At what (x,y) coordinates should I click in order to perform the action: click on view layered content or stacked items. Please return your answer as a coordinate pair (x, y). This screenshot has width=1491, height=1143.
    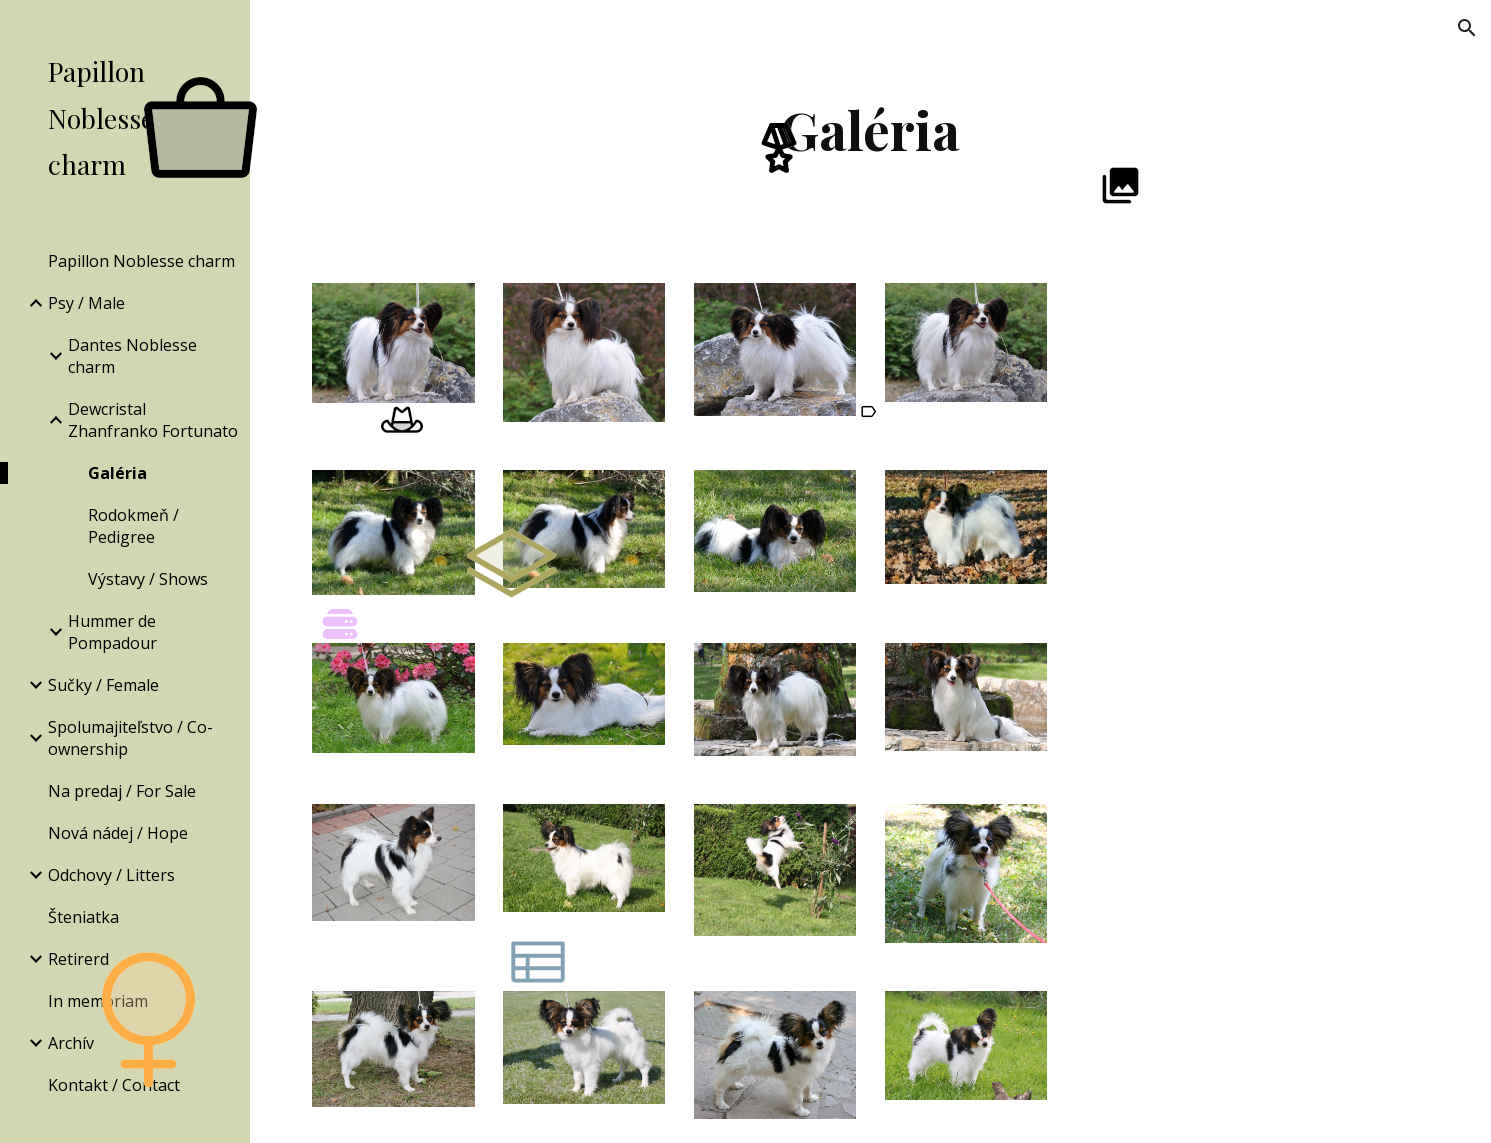
    Looking at the image, I should click on (511, 564).